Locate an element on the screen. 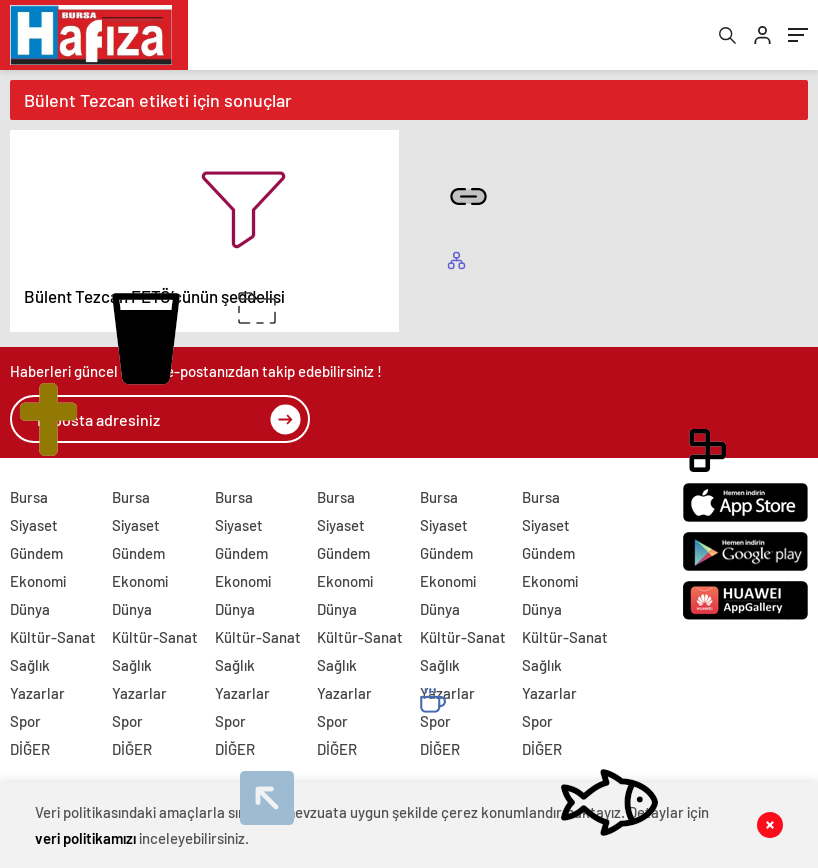 The width and height of the screenshot is (818, 868). find nearby coffee shops or cafes is located at coordinates (432, 701).